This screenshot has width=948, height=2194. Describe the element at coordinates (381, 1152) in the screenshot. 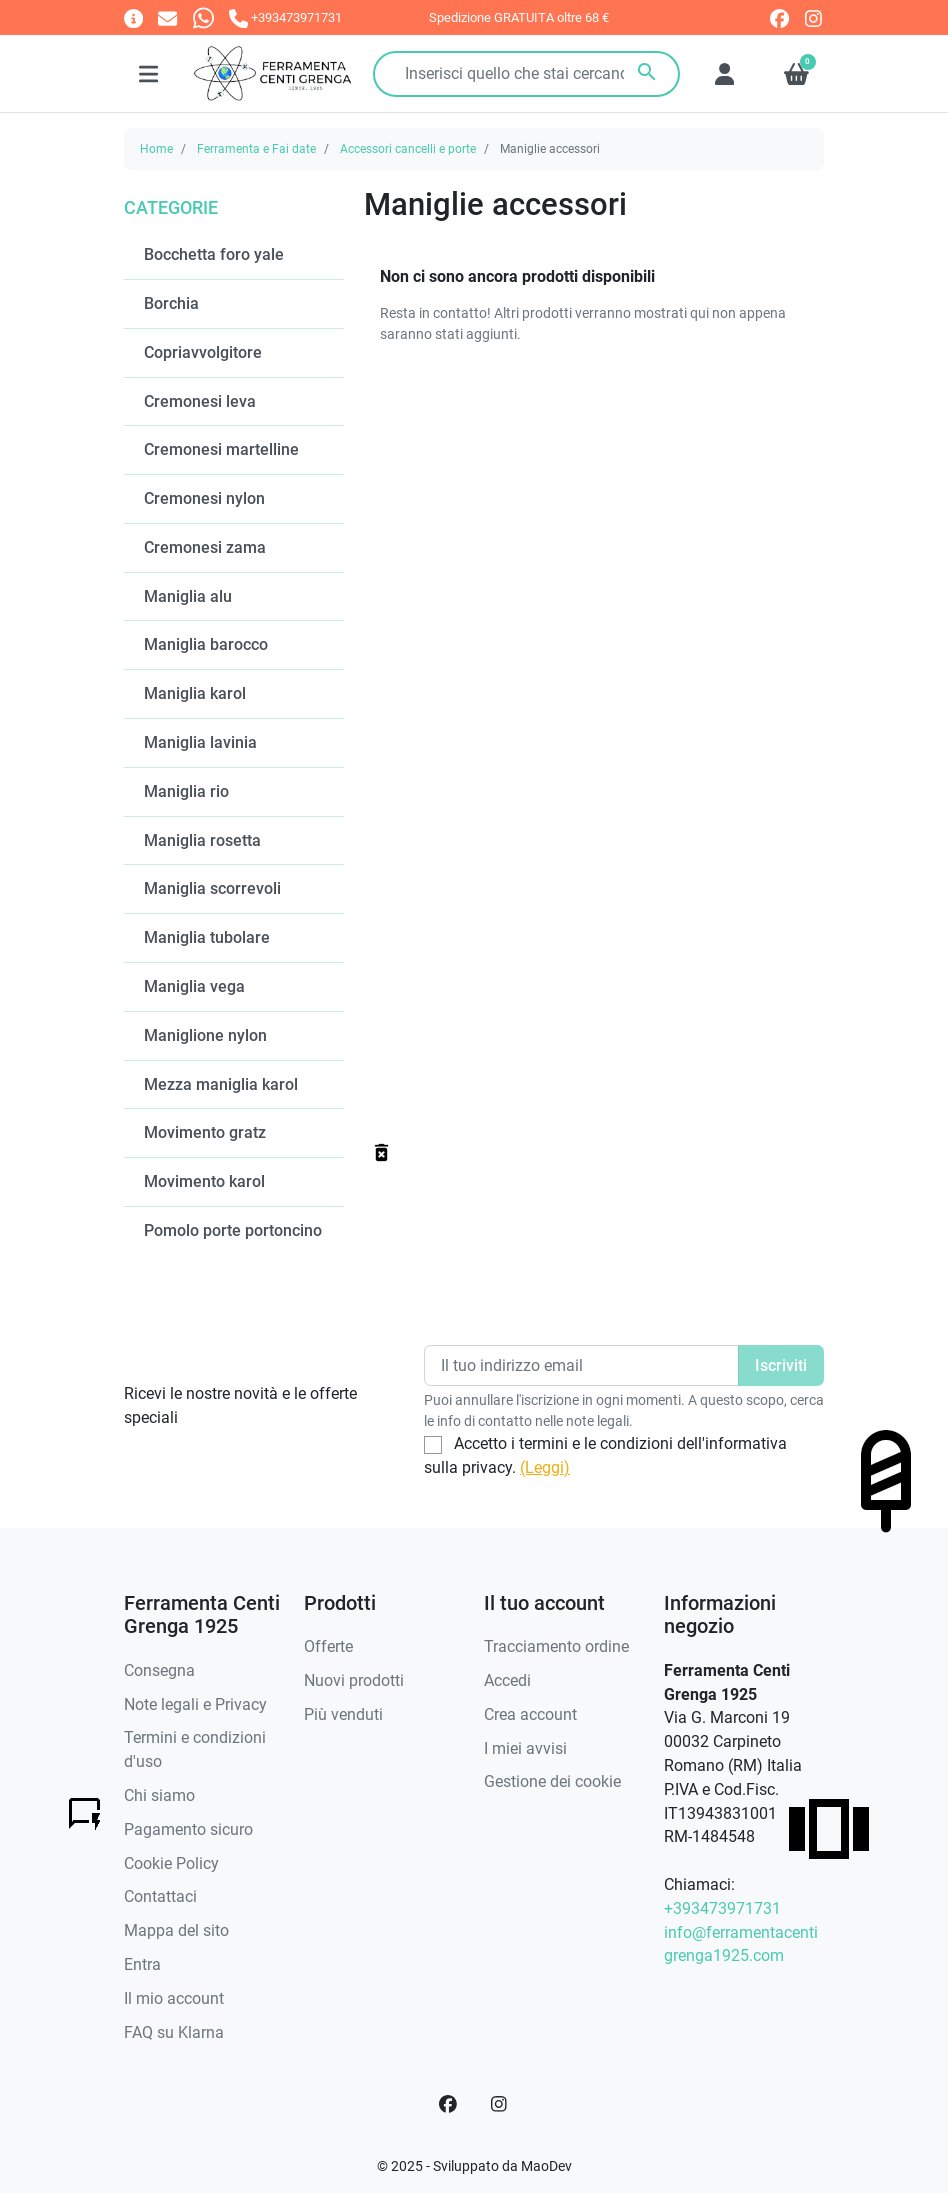

I see `permanently delete an item` at that location.